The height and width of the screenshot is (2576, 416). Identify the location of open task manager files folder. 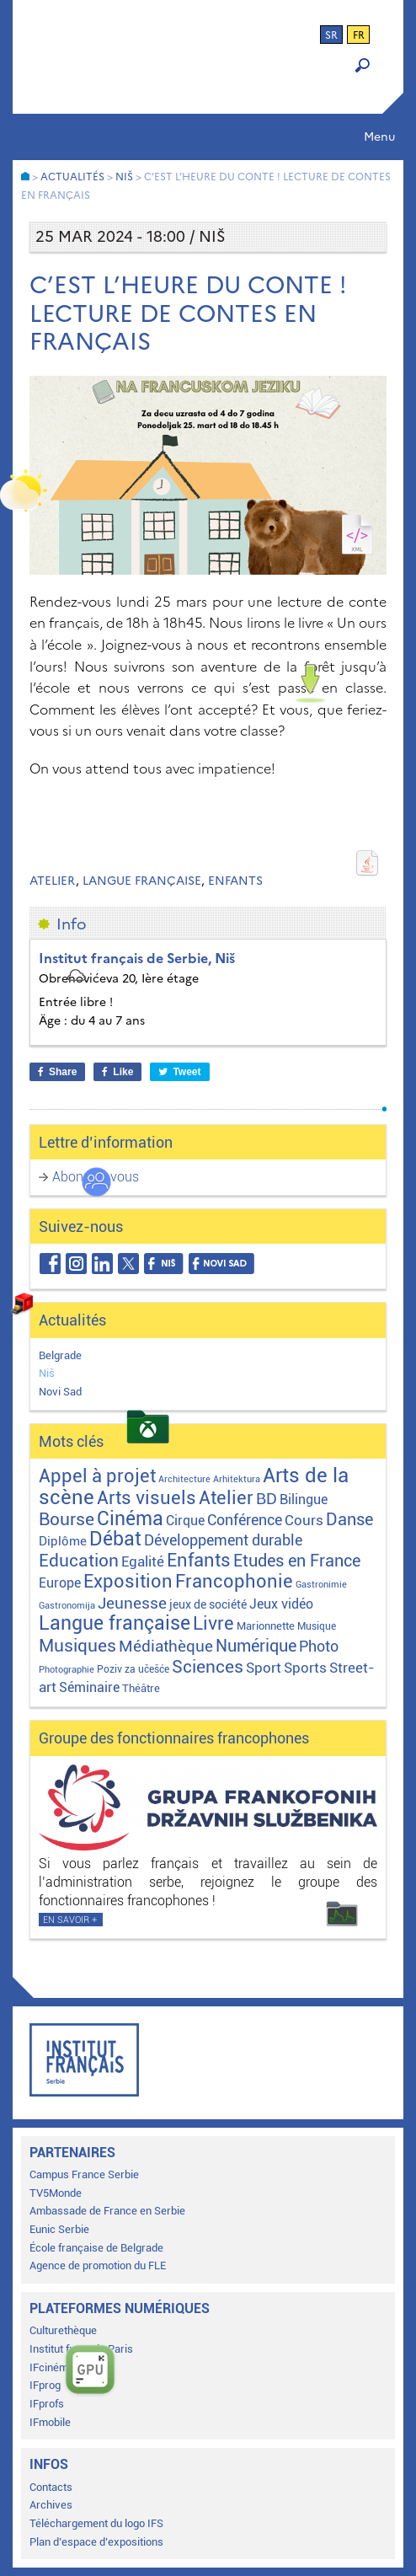
(342, 1915).